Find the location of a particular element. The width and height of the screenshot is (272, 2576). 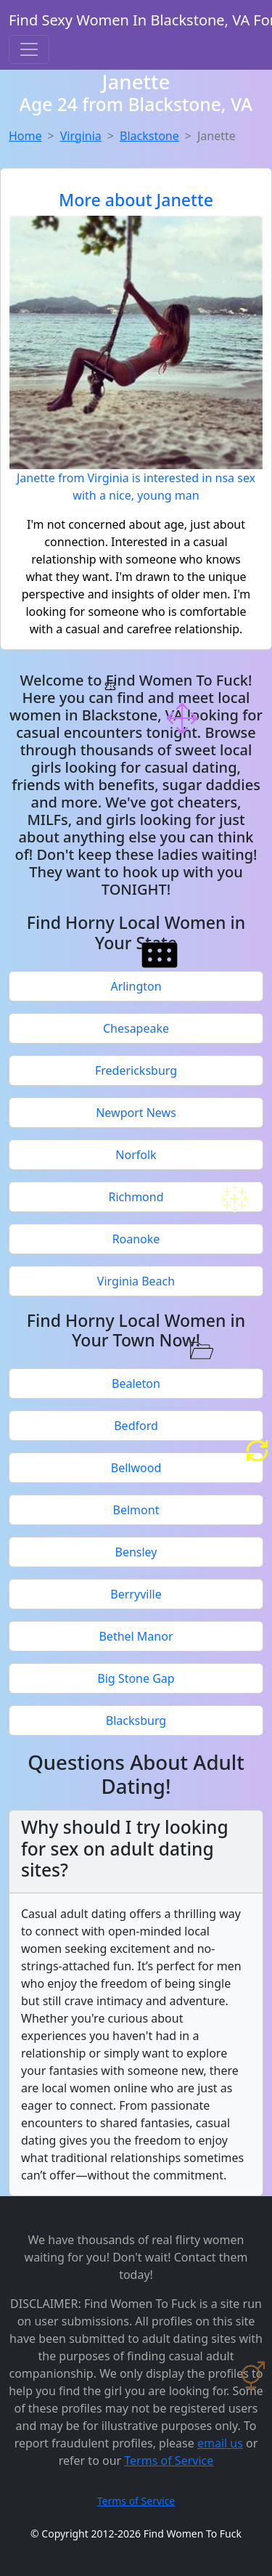

select intersex gender identity option is located at coordinates (252, 2376).